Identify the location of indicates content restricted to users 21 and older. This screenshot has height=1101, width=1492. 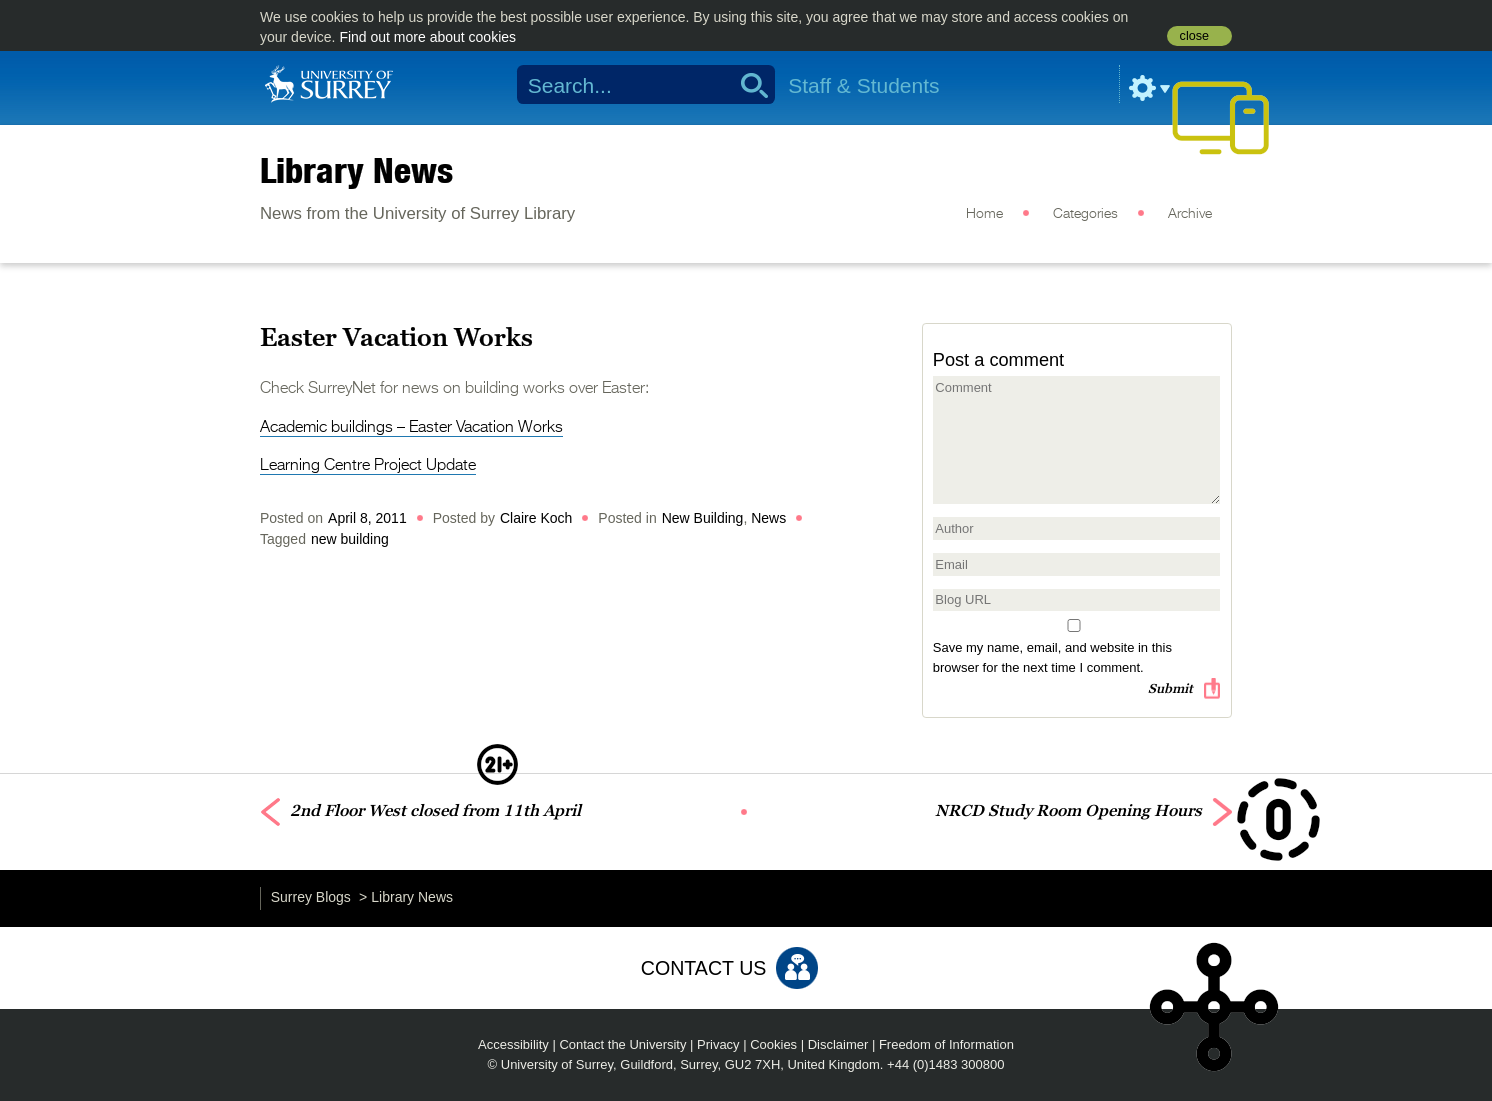
(497, 764).